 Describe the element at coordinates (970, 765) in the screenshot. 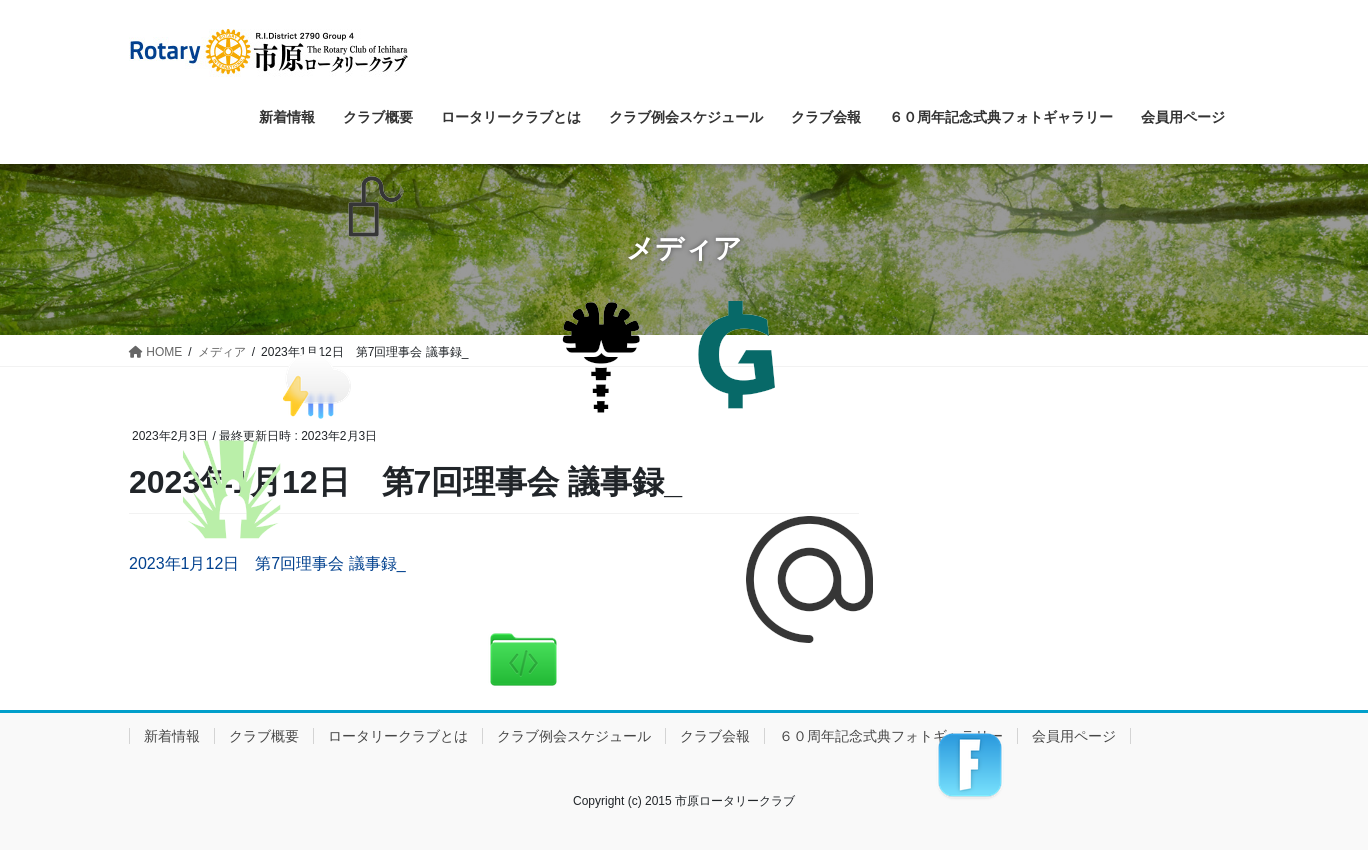

I see `launch Fortnite game` at that location.